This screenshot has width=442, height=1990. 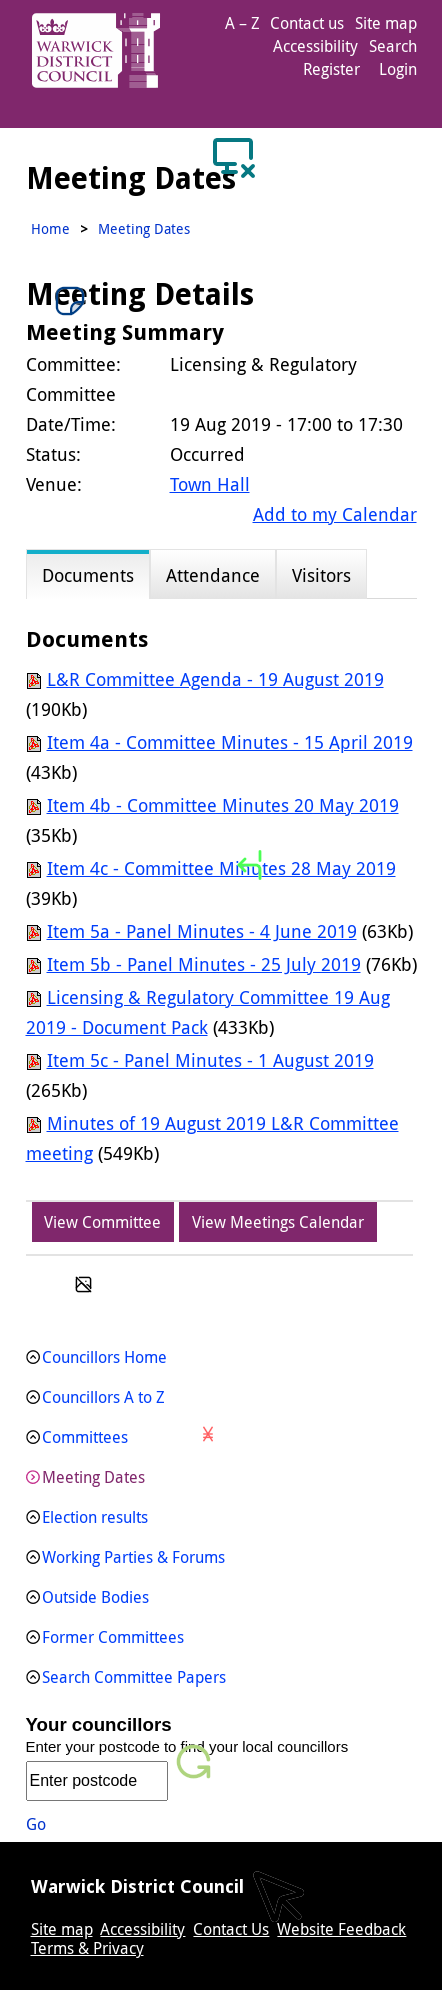 What do you see at coordinates (70, 301) in the screenshot?
I see `add a sticker to your message` at bounding box center [70, 301].